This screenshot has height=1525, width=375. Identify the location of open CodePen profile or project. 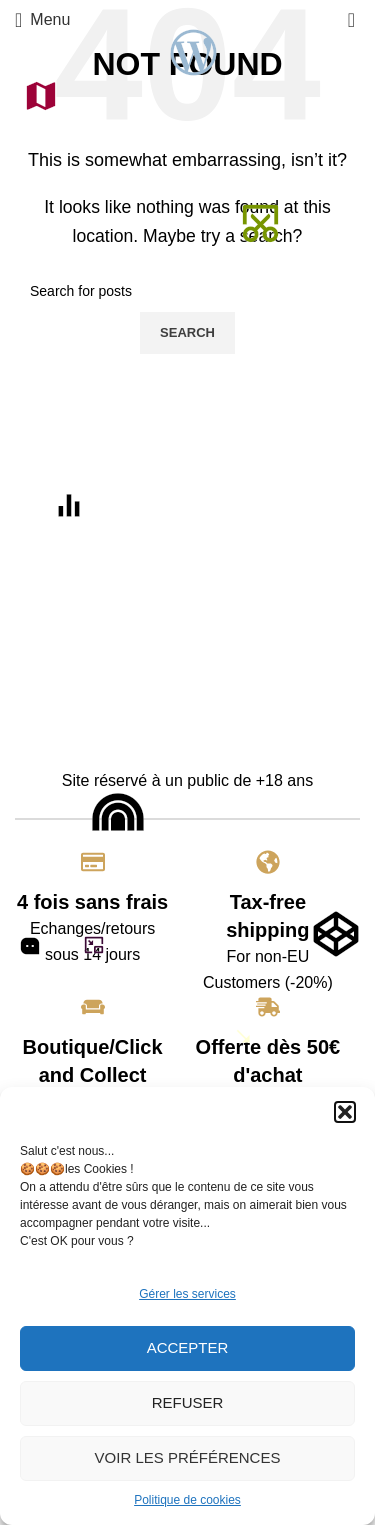
(336, 934).